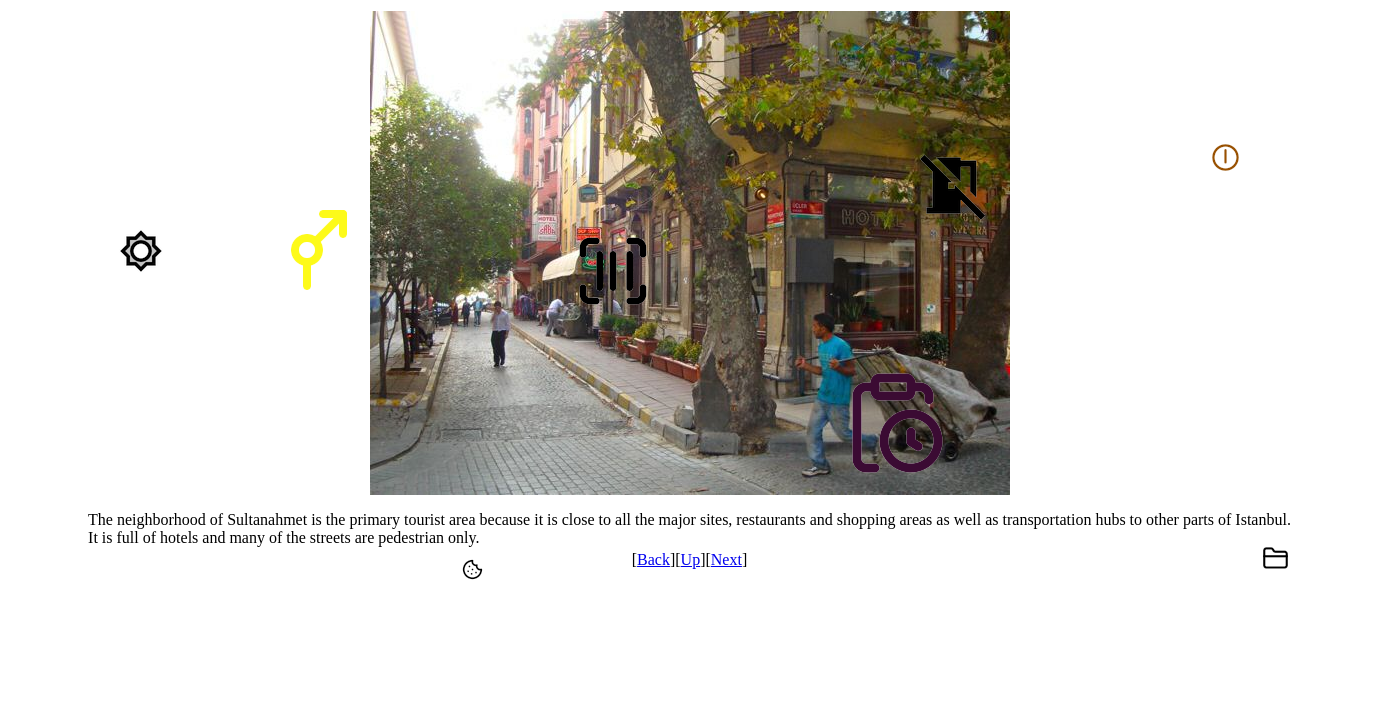 Image resolution: width=1379 pixels, height=720 pixels. I want to click on take the last right exit at the roundabout, so click(319, 250).